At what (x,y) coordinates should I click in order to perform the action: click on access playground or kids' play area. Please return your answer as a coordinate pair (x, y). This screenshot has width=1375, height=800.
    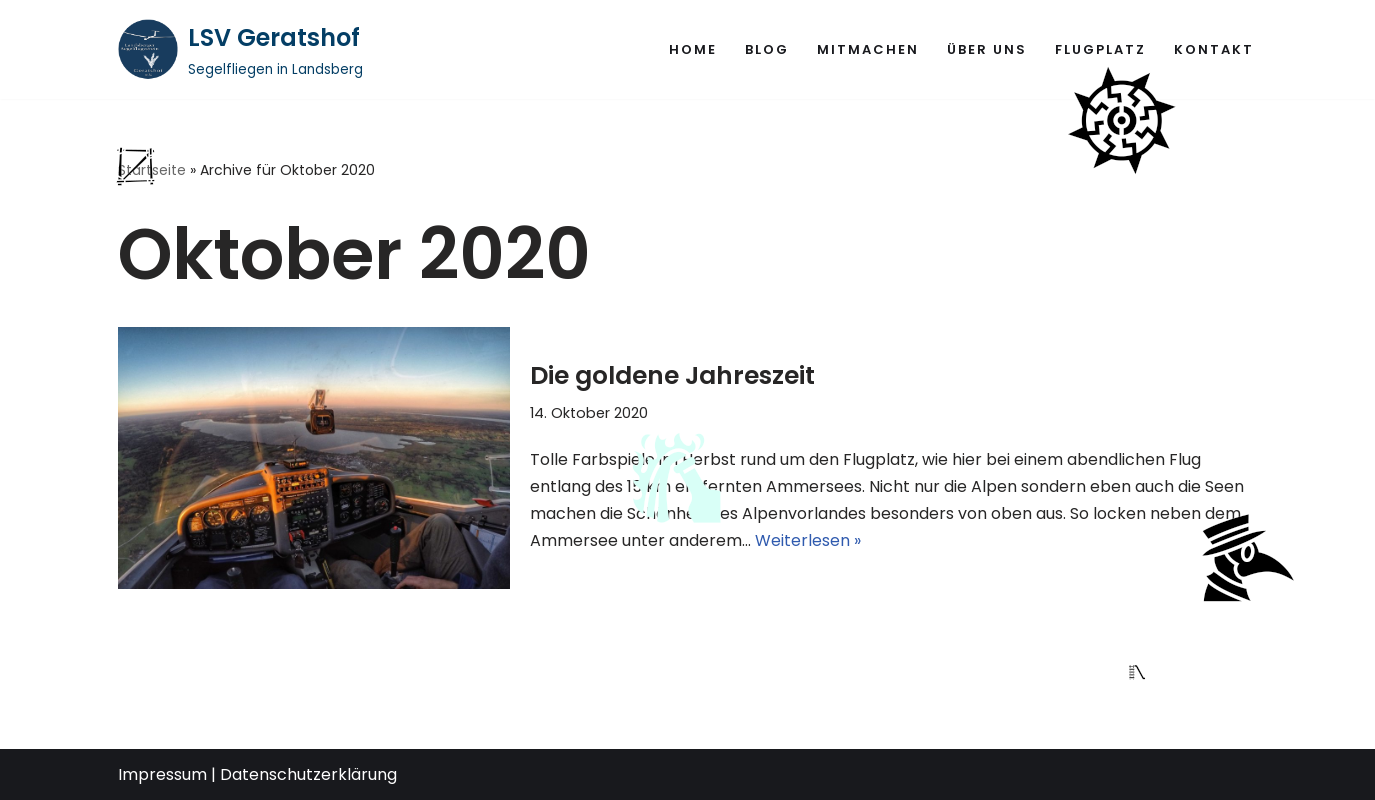
    Looking at the image, I should click on (1137, 671).